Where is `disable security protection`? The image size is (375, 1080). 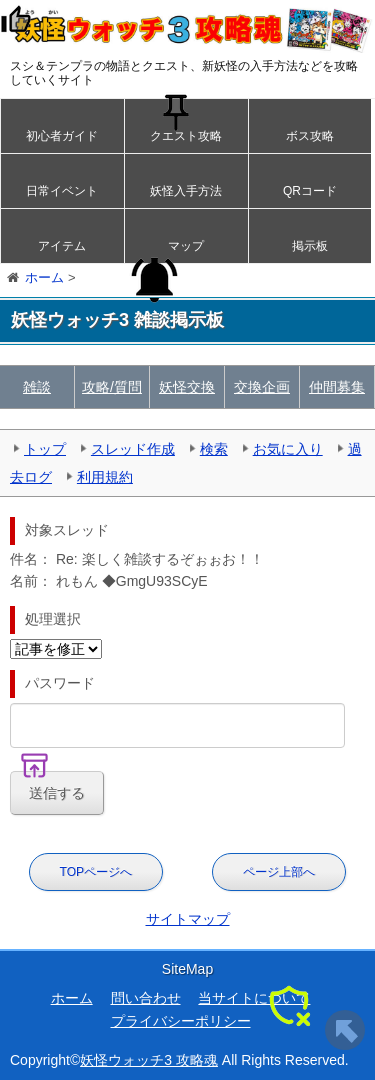 disable security protection is located at coordinates (289, 1005).